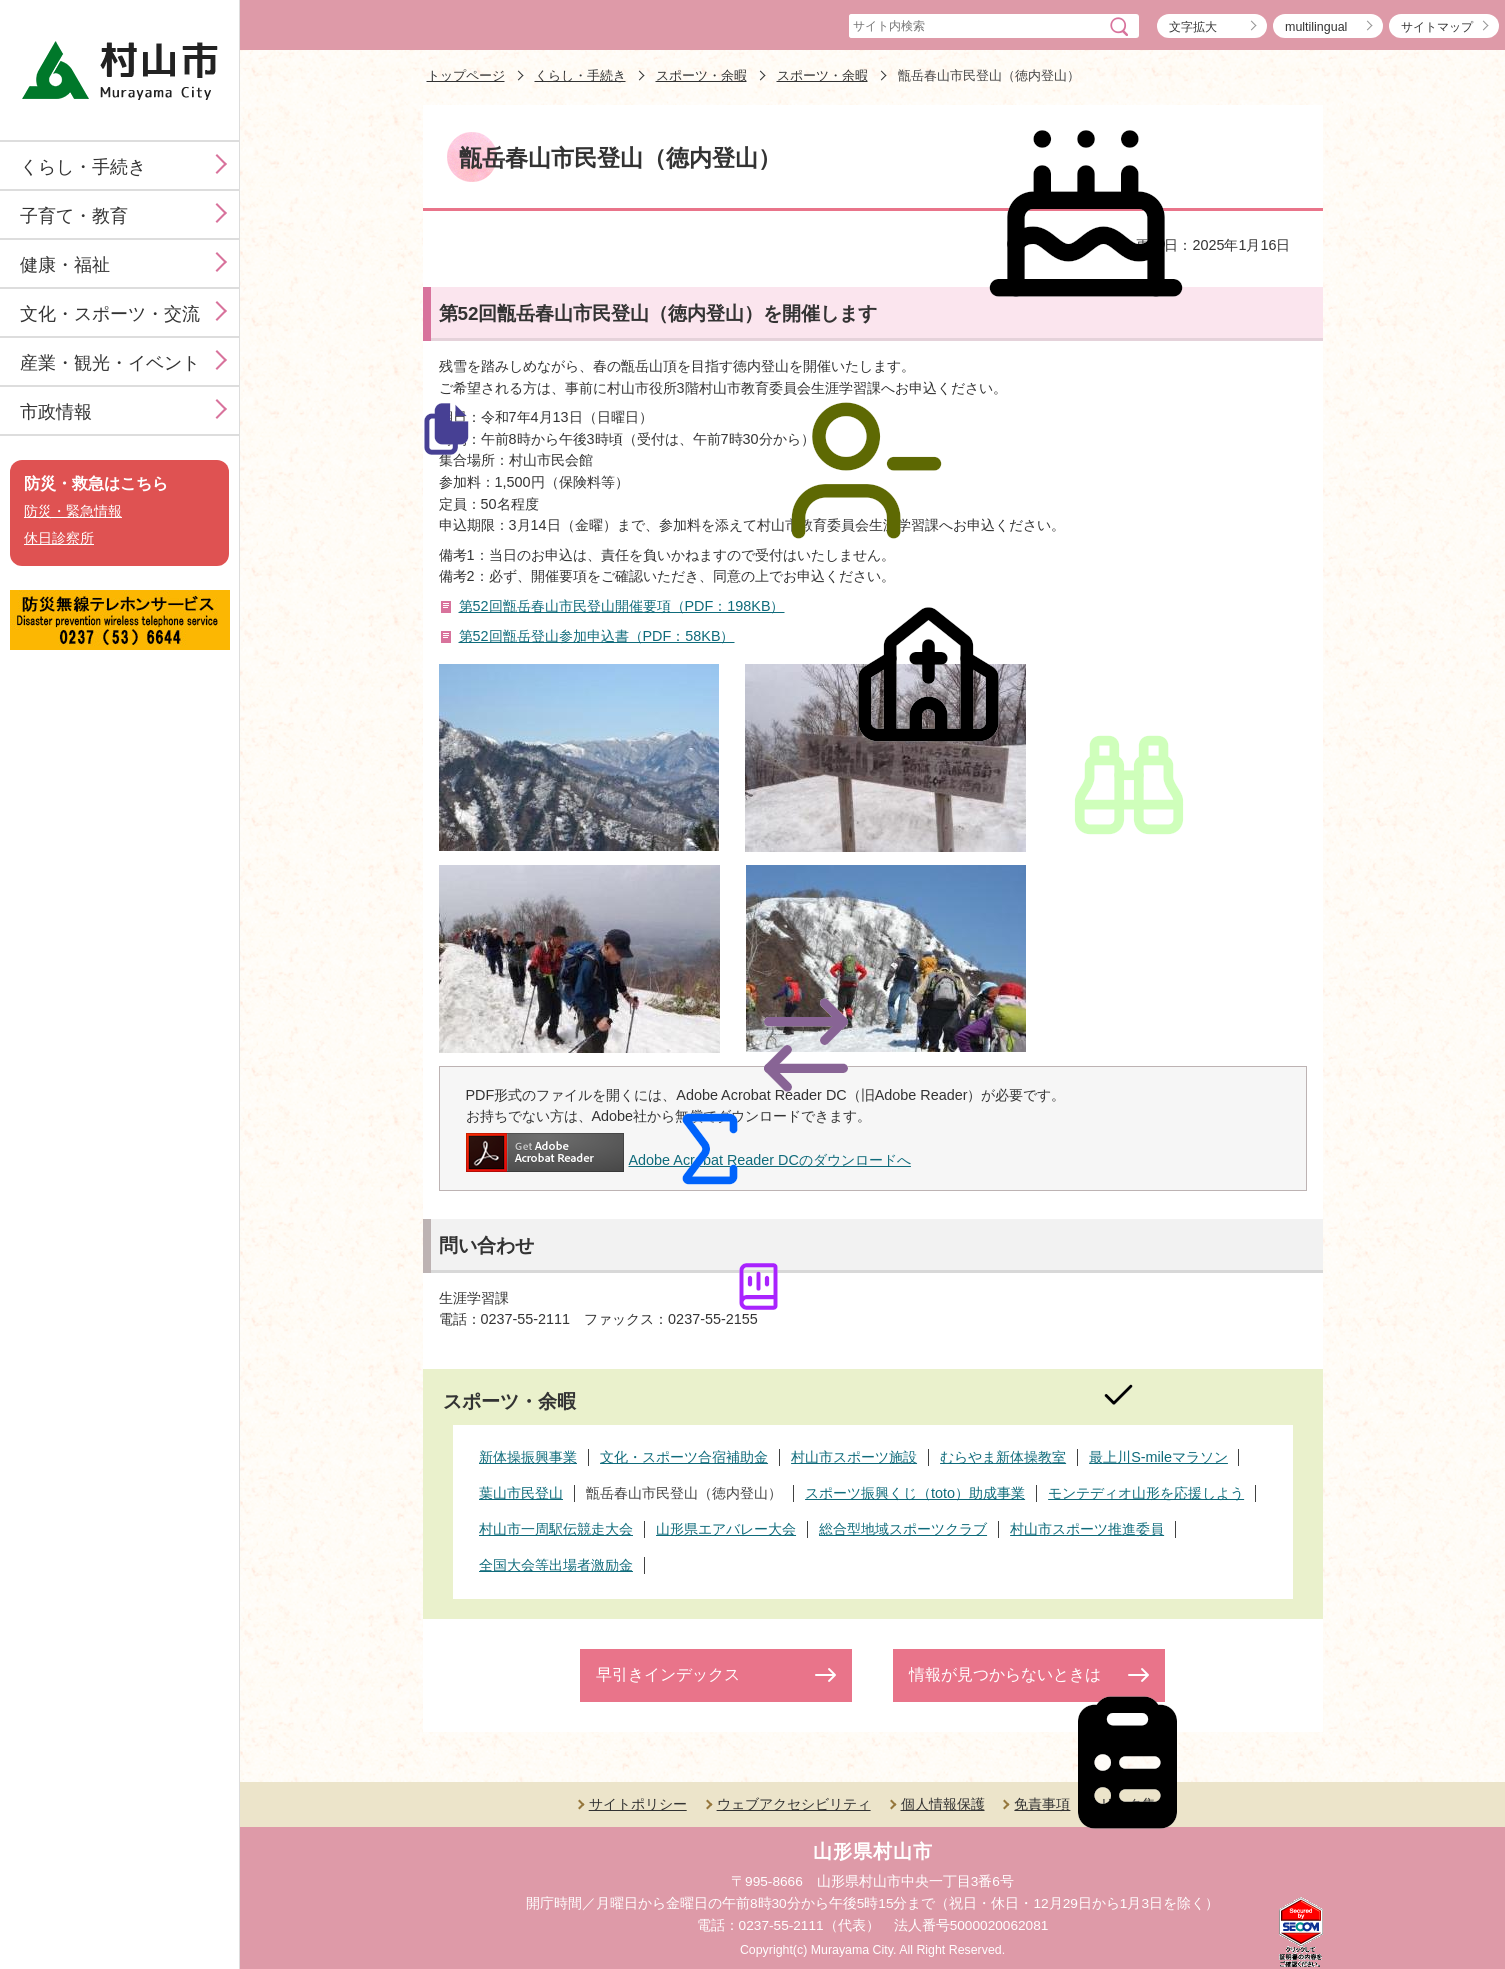 The image size is (1505, 1969). Describe the element at coordinates (758, 1286) in the screenshot. I see `access audiobook library` at that location.